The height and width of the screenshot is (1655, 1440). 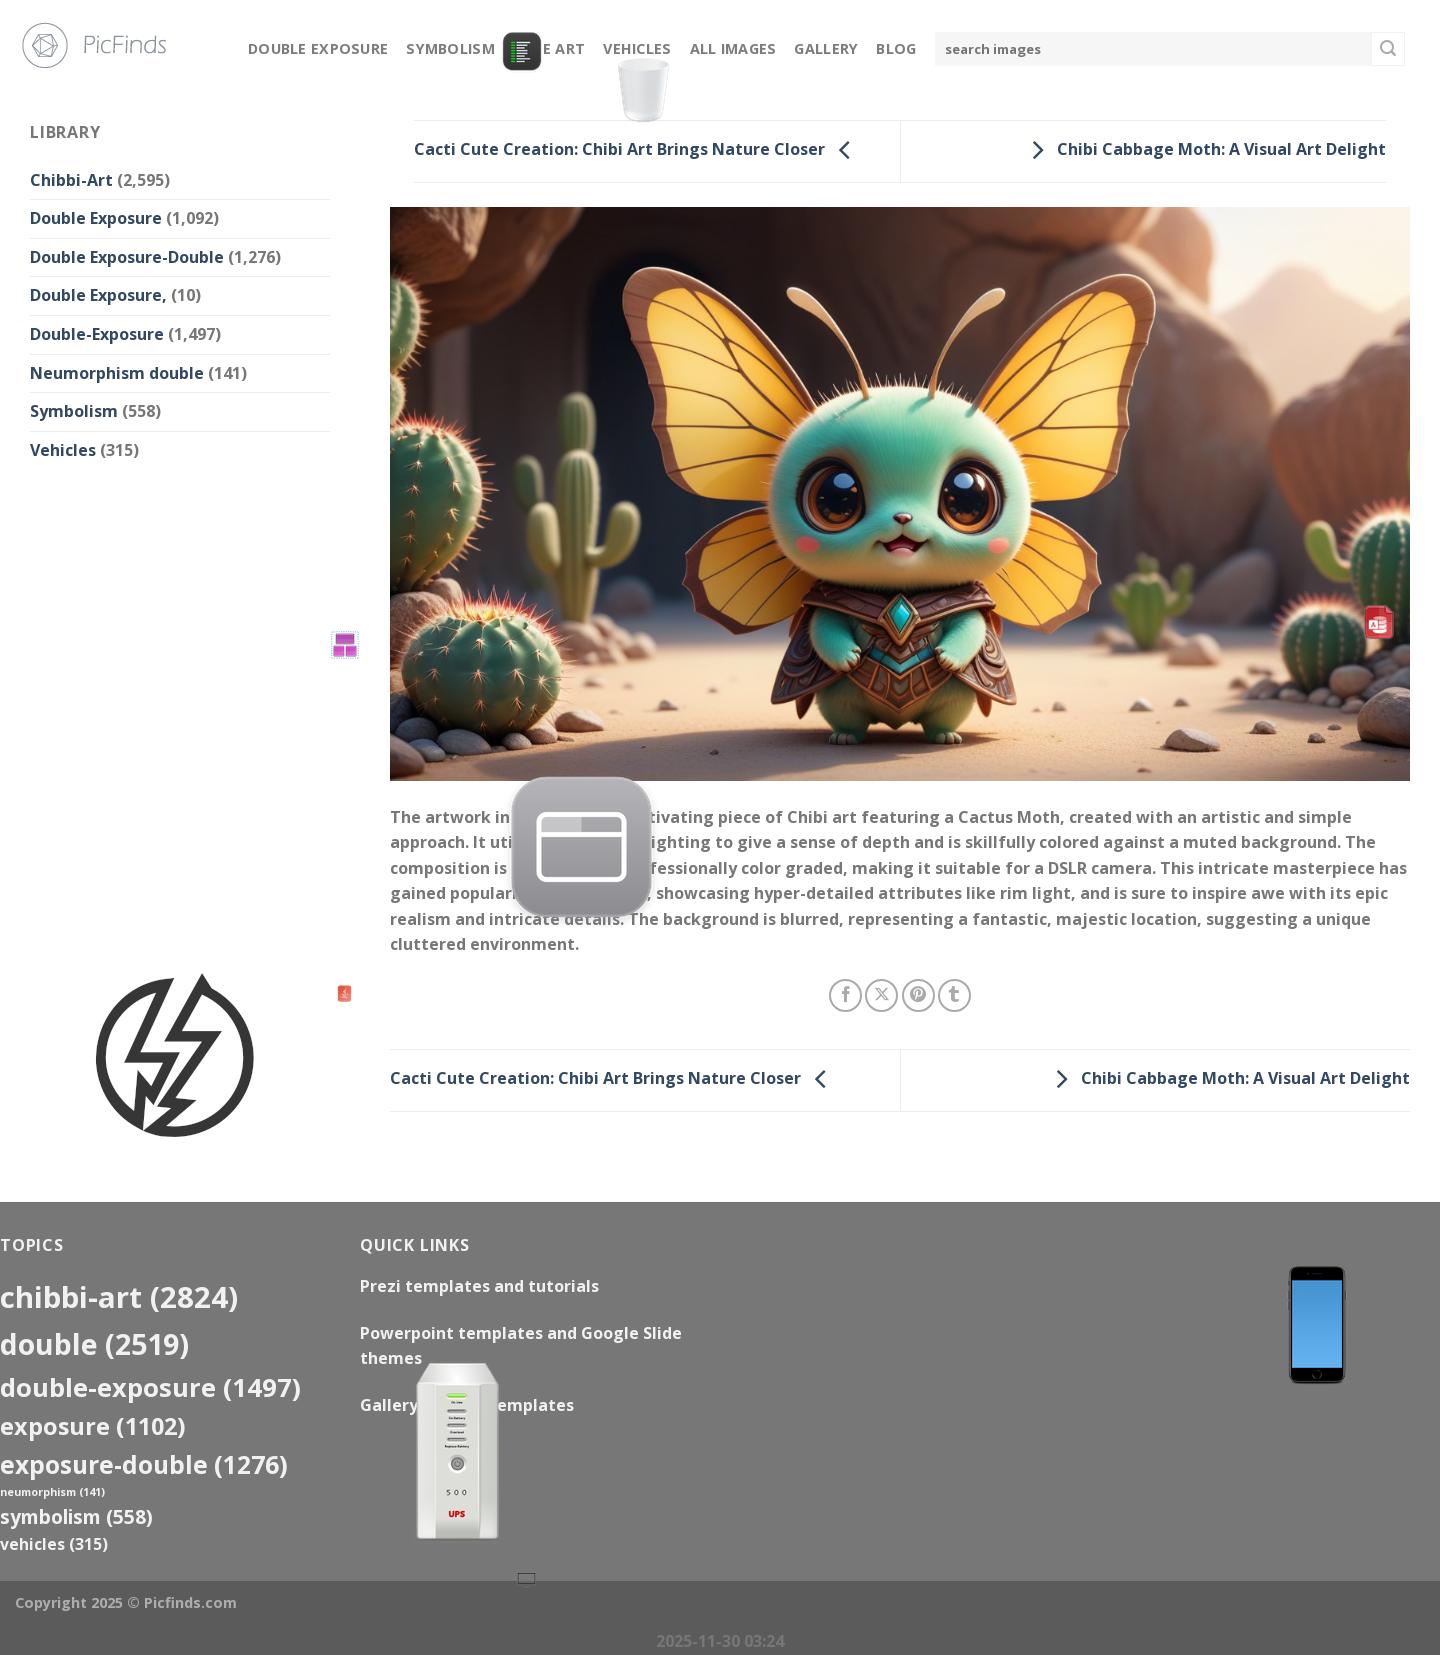 I want to click on indicates UPS battery backup device connected, so click(x=457, y=1454).